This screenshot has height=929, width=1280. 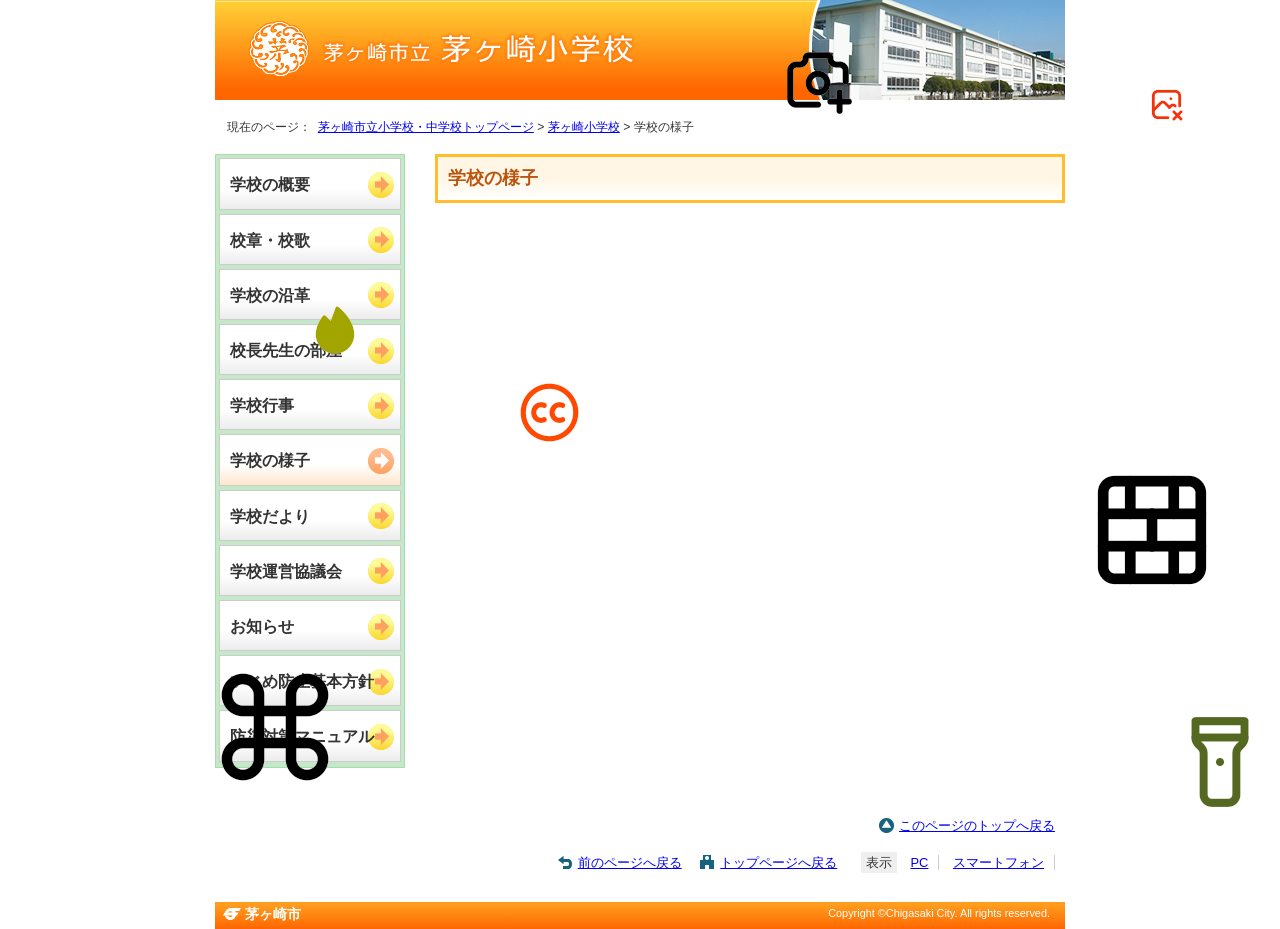 What do you see at coordinates (275, 727) in the screenshot?
I see `command key modifier for keyboard shortcuts` at bounding box center [275, 727].